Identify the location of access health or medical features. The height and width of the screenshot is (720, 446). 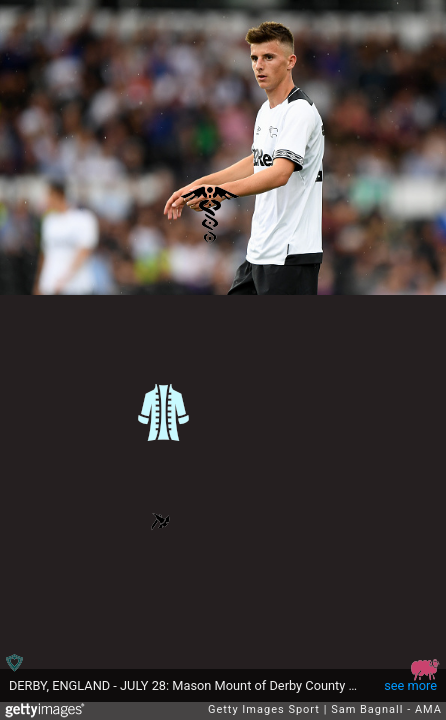
(210, 216).